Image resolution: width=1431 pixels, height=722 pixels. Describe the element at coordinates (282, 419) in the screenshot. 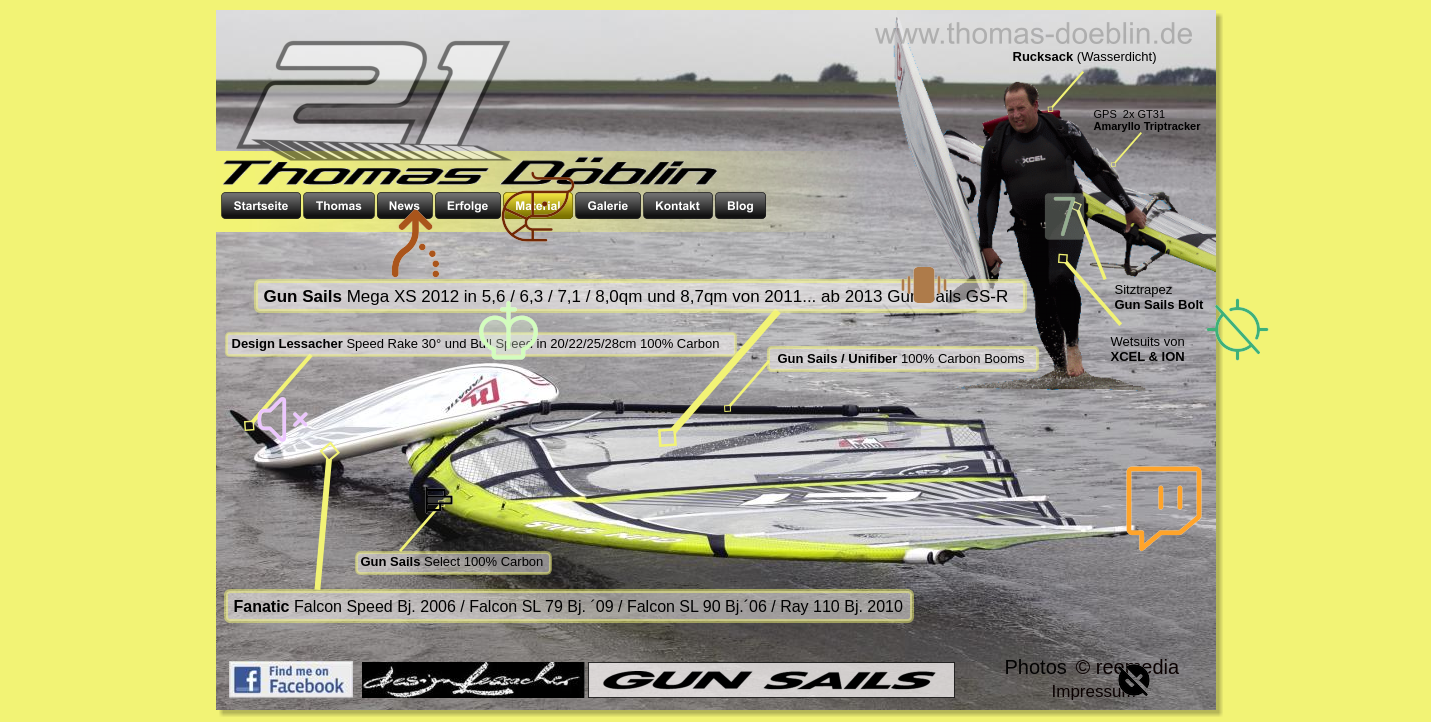

I see `mute audio or sound` at that location.